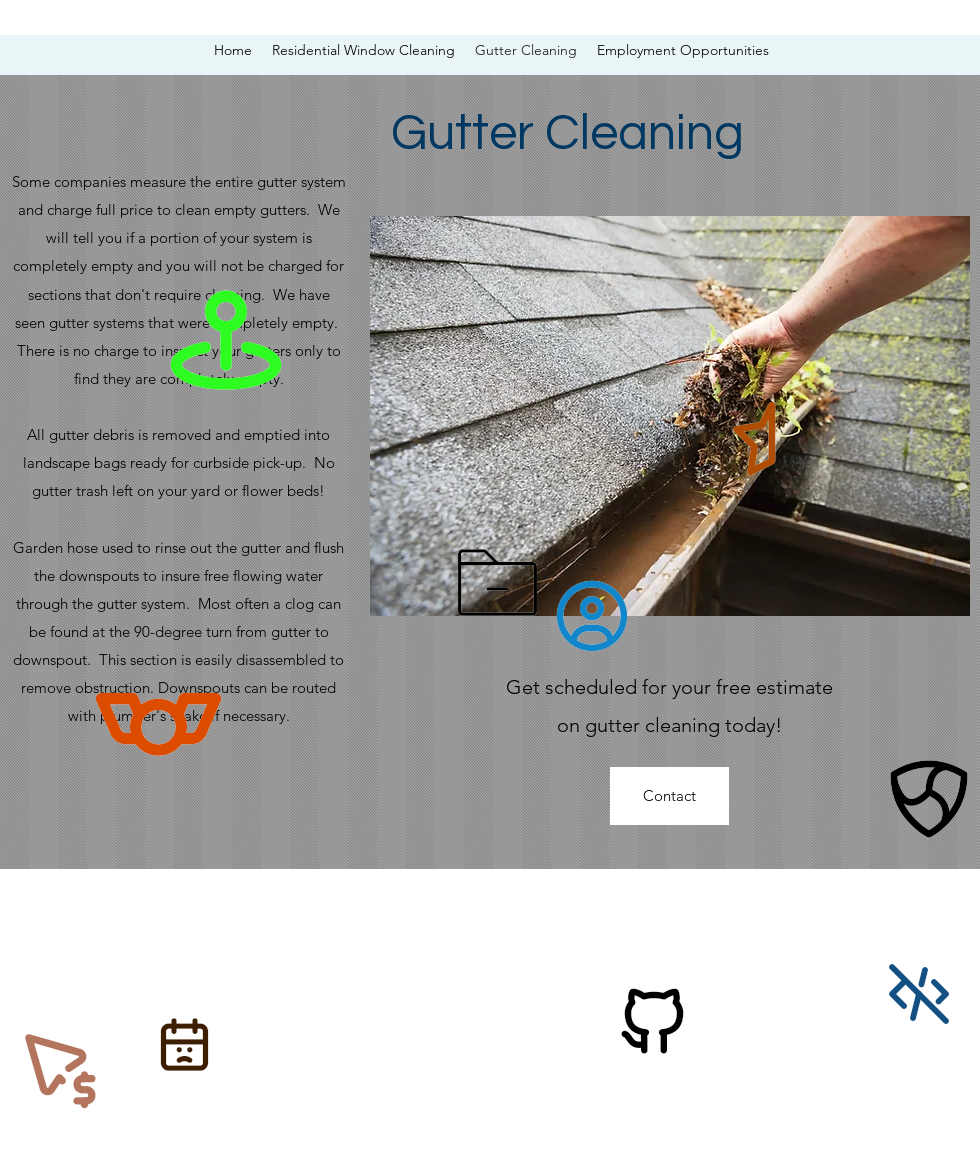  I want to click on pay-per-click advertising or cost tracking, so click(58, 1067).